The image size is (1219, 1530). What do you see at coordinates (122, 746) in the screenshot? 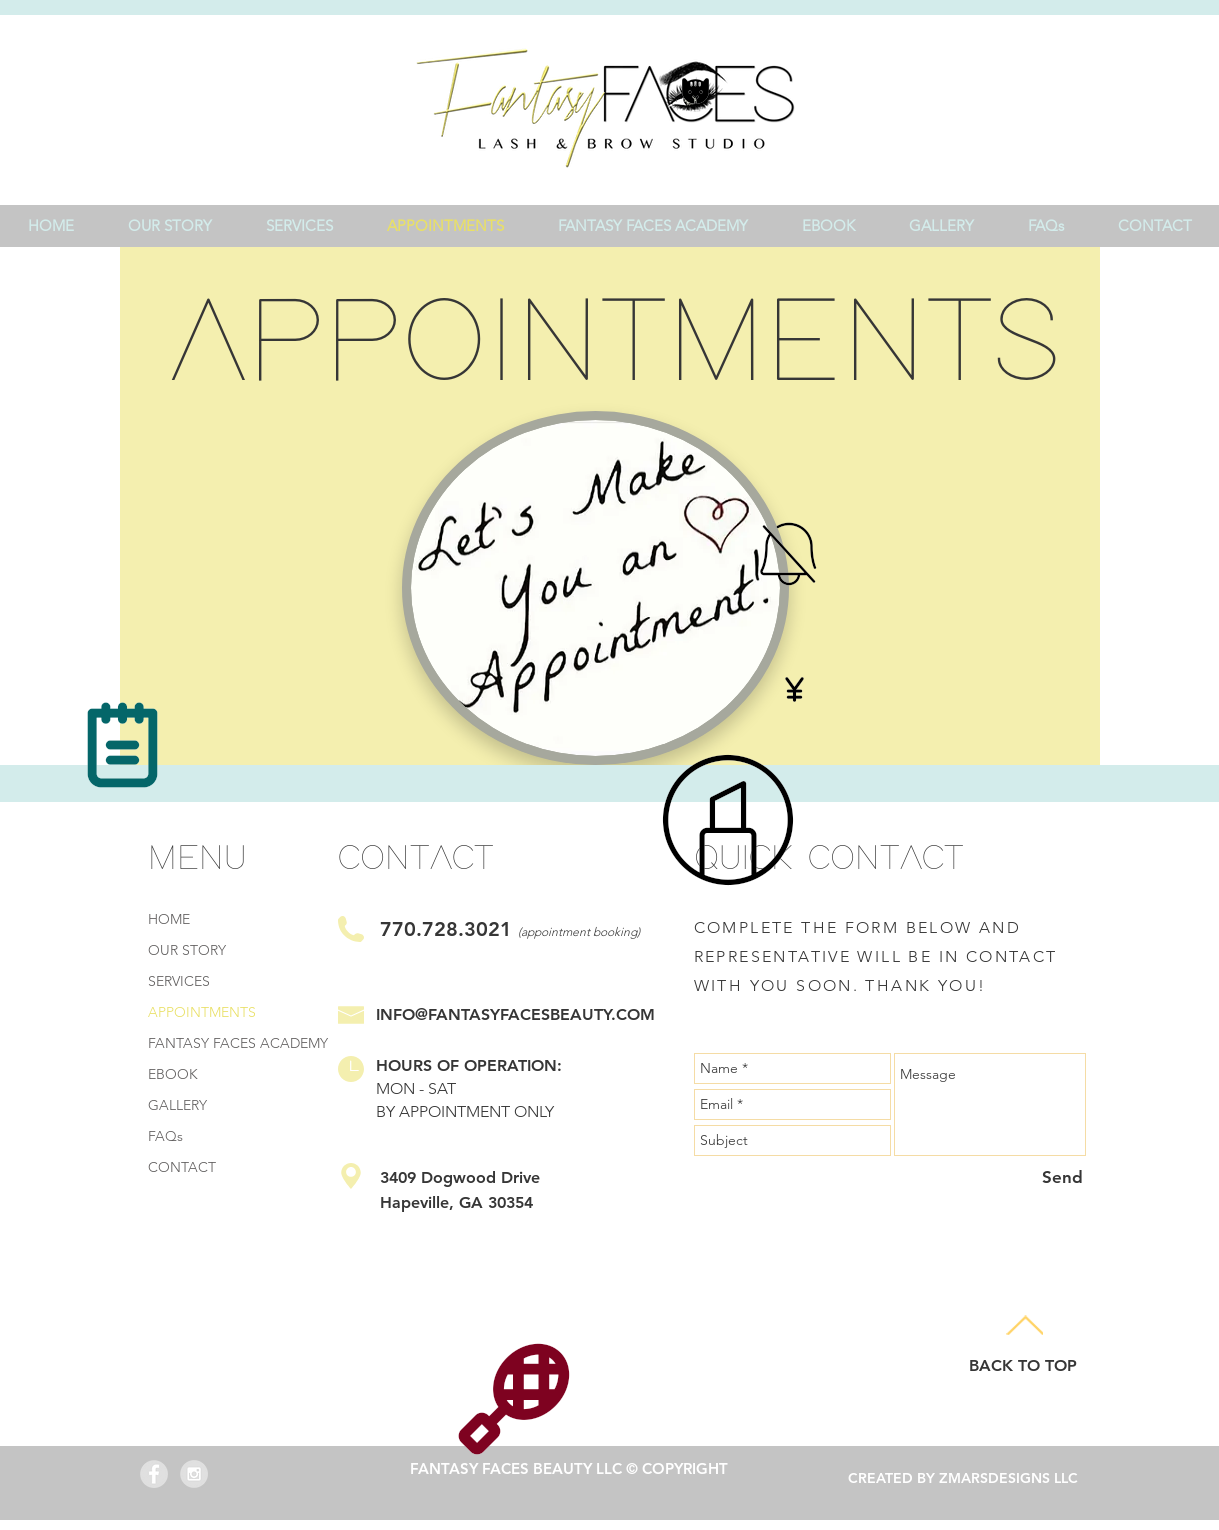
I see `open notepad or notes app` at bounding box center [122, 746].